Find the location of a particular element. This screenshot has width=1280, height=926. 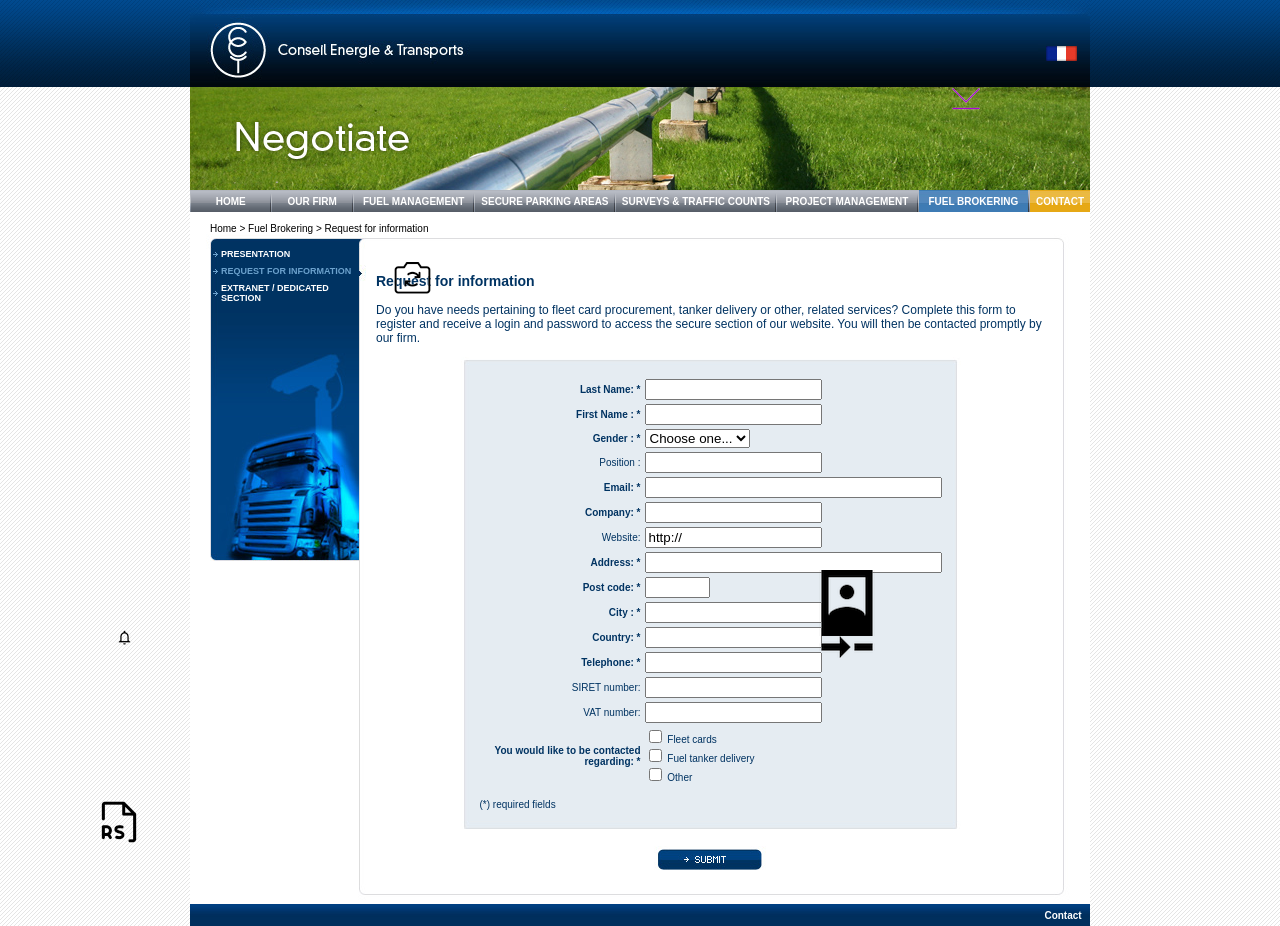

switch to front-facing camera is located at coordinates (847, 614).